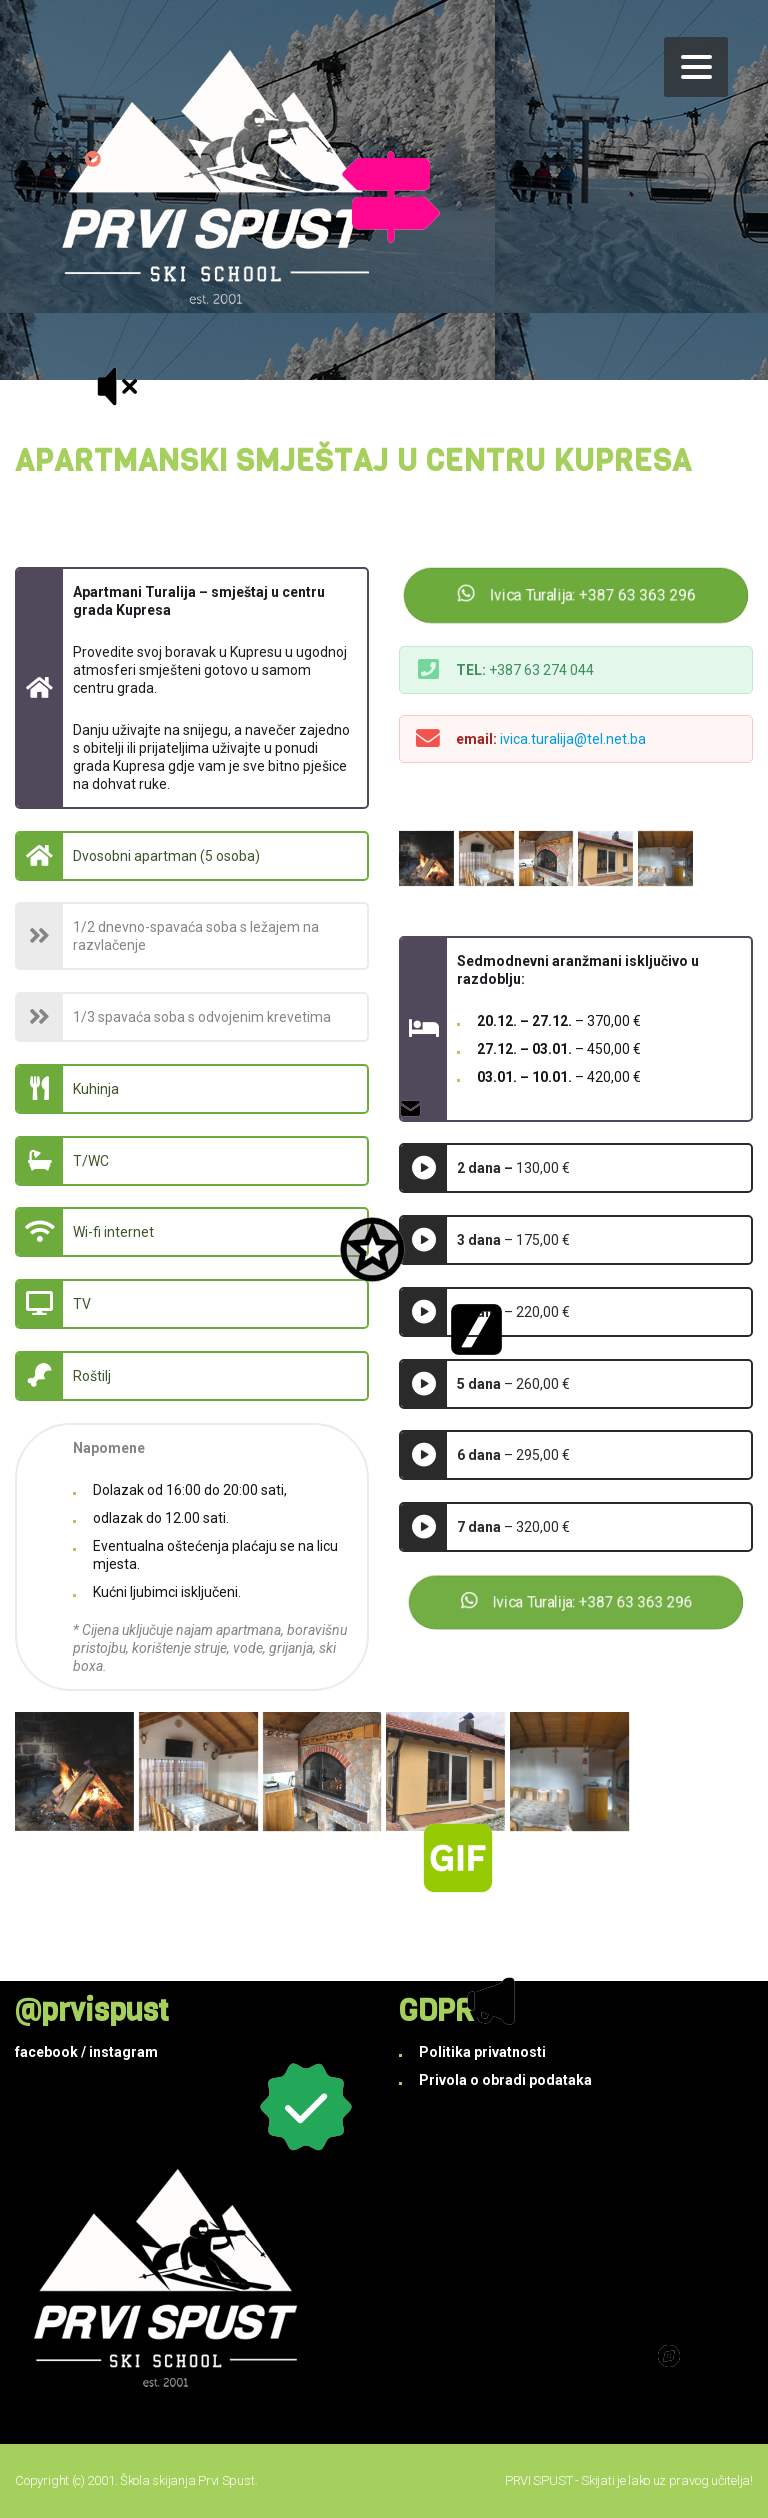 Image resolution: width=768 pixels, height=2518 pixels. Describe the element at coordinates (306, 2107) in the screenshot. I see `indicates a verified discord server` at that location.